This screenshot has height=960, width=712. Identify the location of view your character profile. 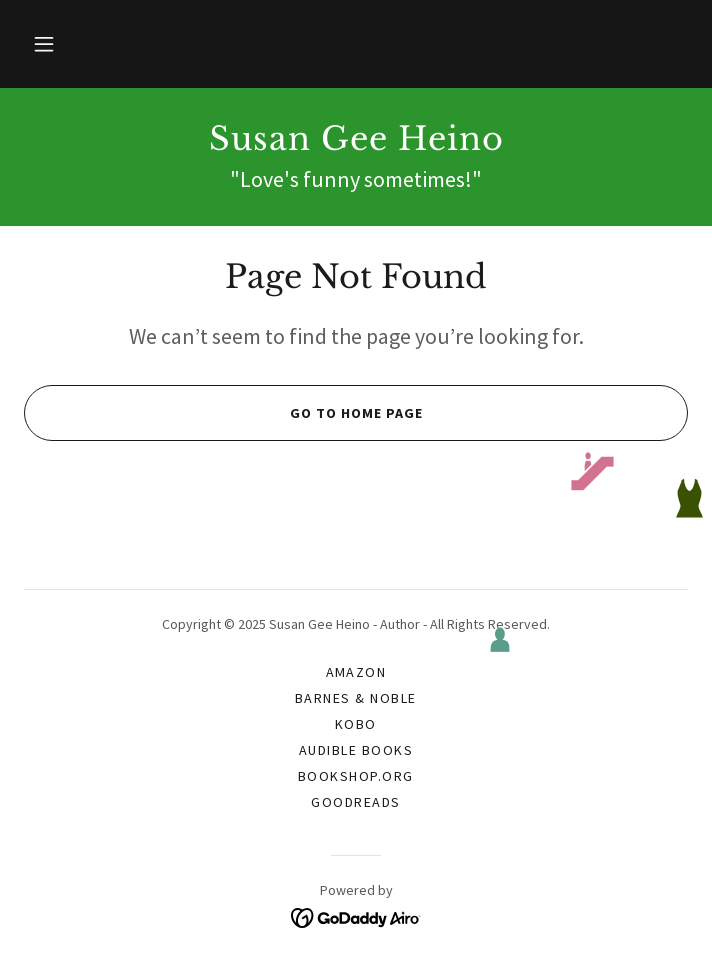
(500, 639).